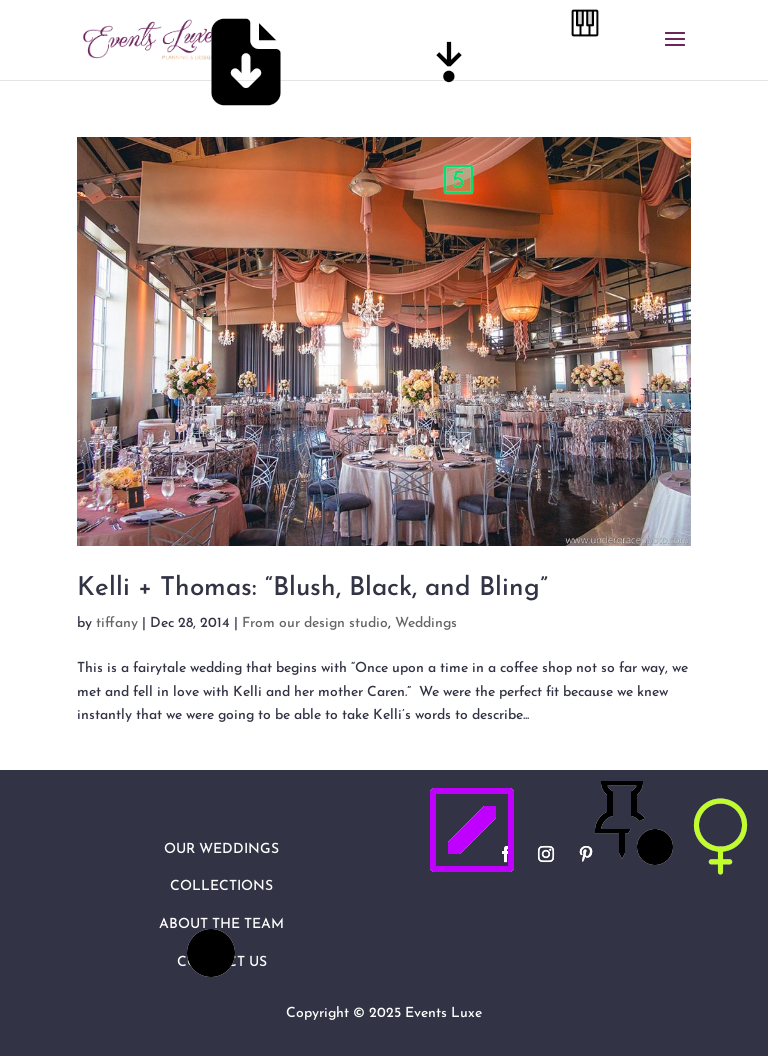 Image resolution: width=768 pixels, height=1056 pixels. Describe the element at coordinates (449, 62) in the screenshot. I see `step into function during debugging` at that location.